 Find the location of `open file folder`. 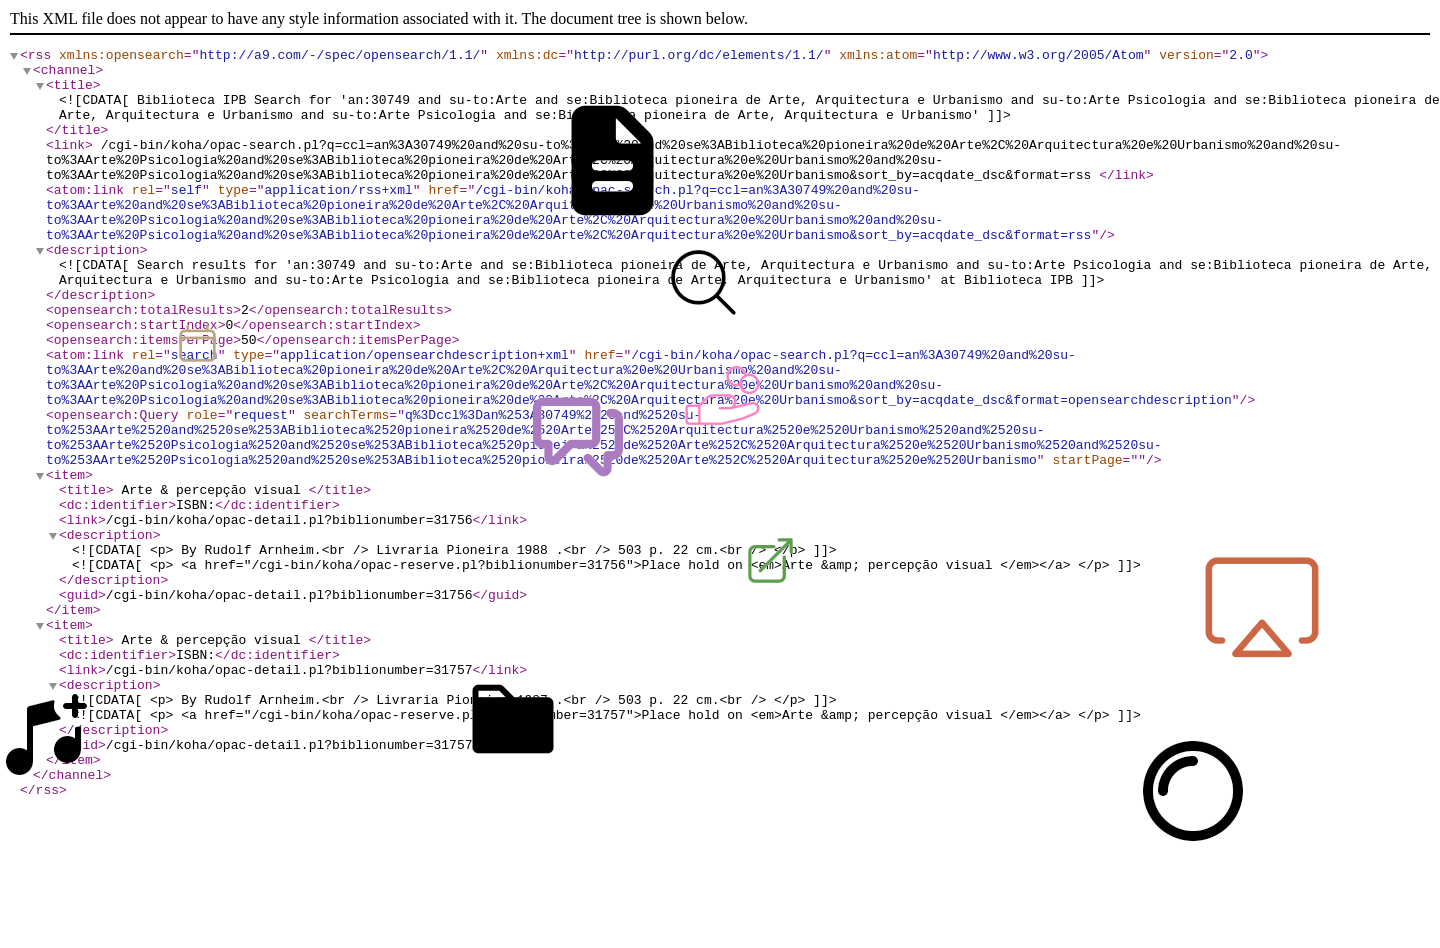

open file folder is located at coordinates (513, 719).